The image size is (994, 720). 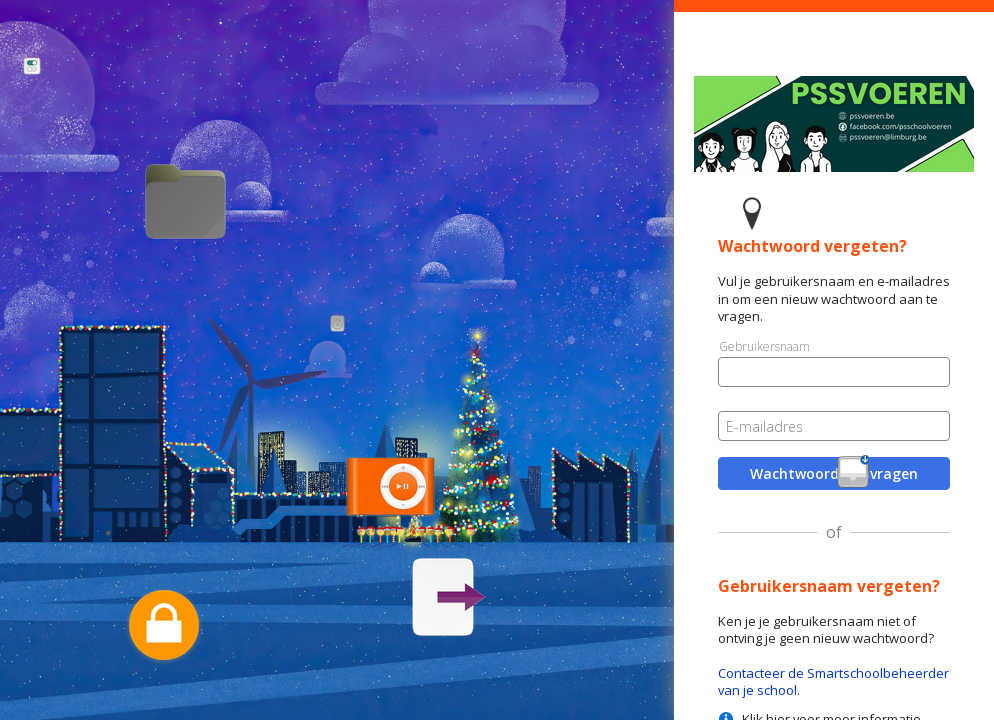 I want to click on access hard drive storage, so click(x=337, y=323).